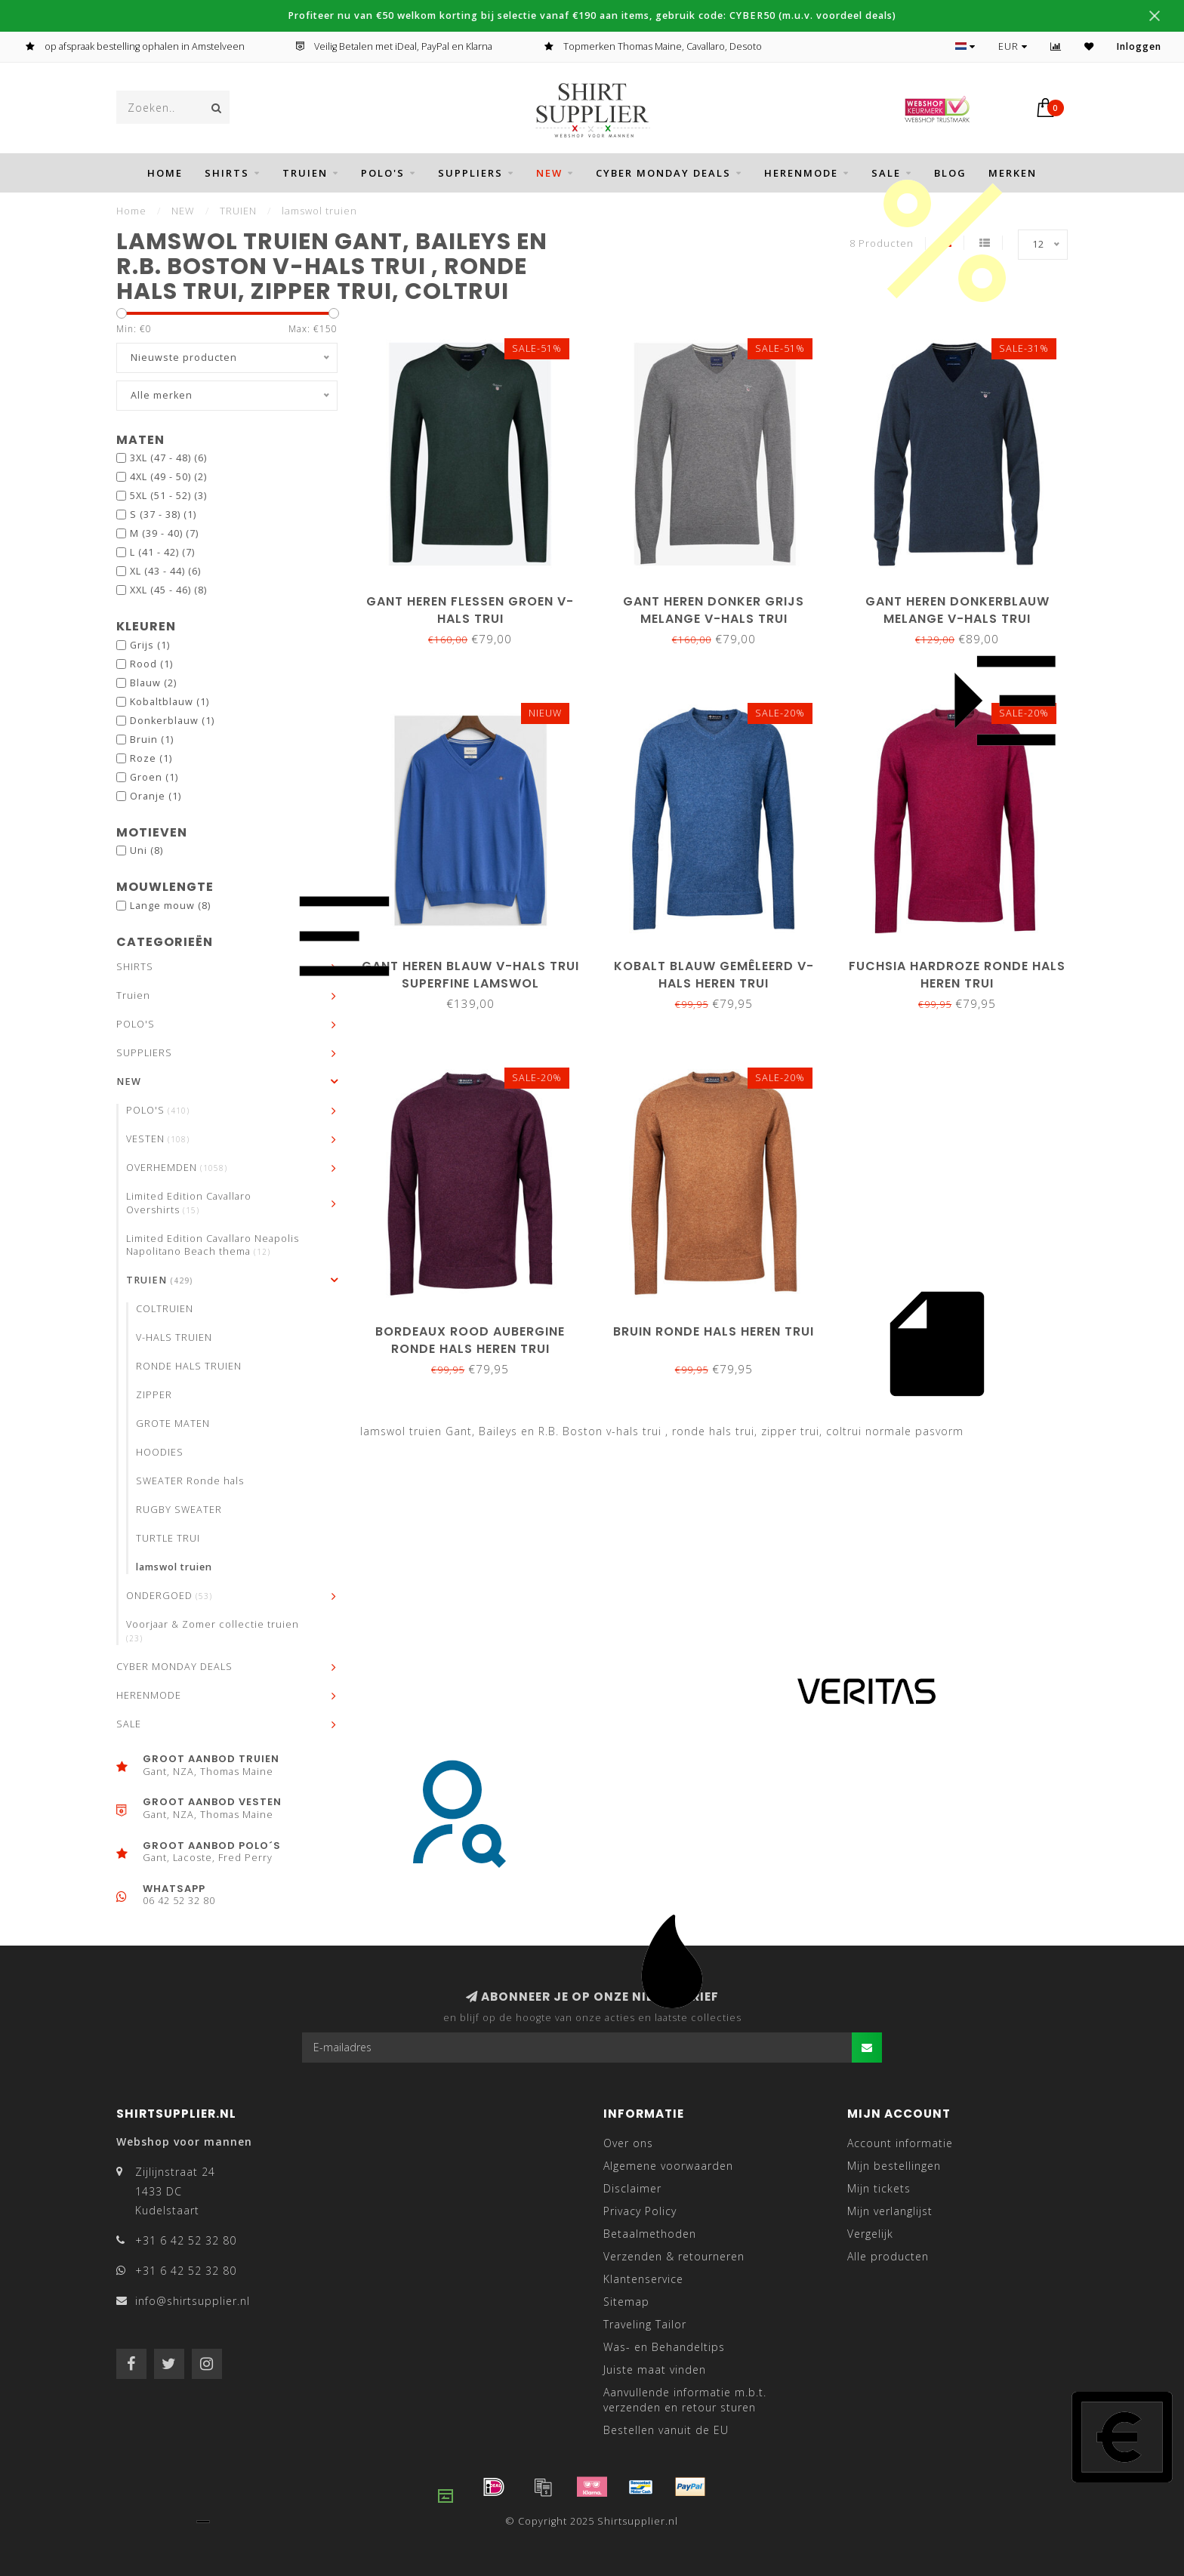 The image size is (1184, 2576). Describe the element at coordinates (452, 1814) in the screenshot. I see `search for a user or contact` at that location.